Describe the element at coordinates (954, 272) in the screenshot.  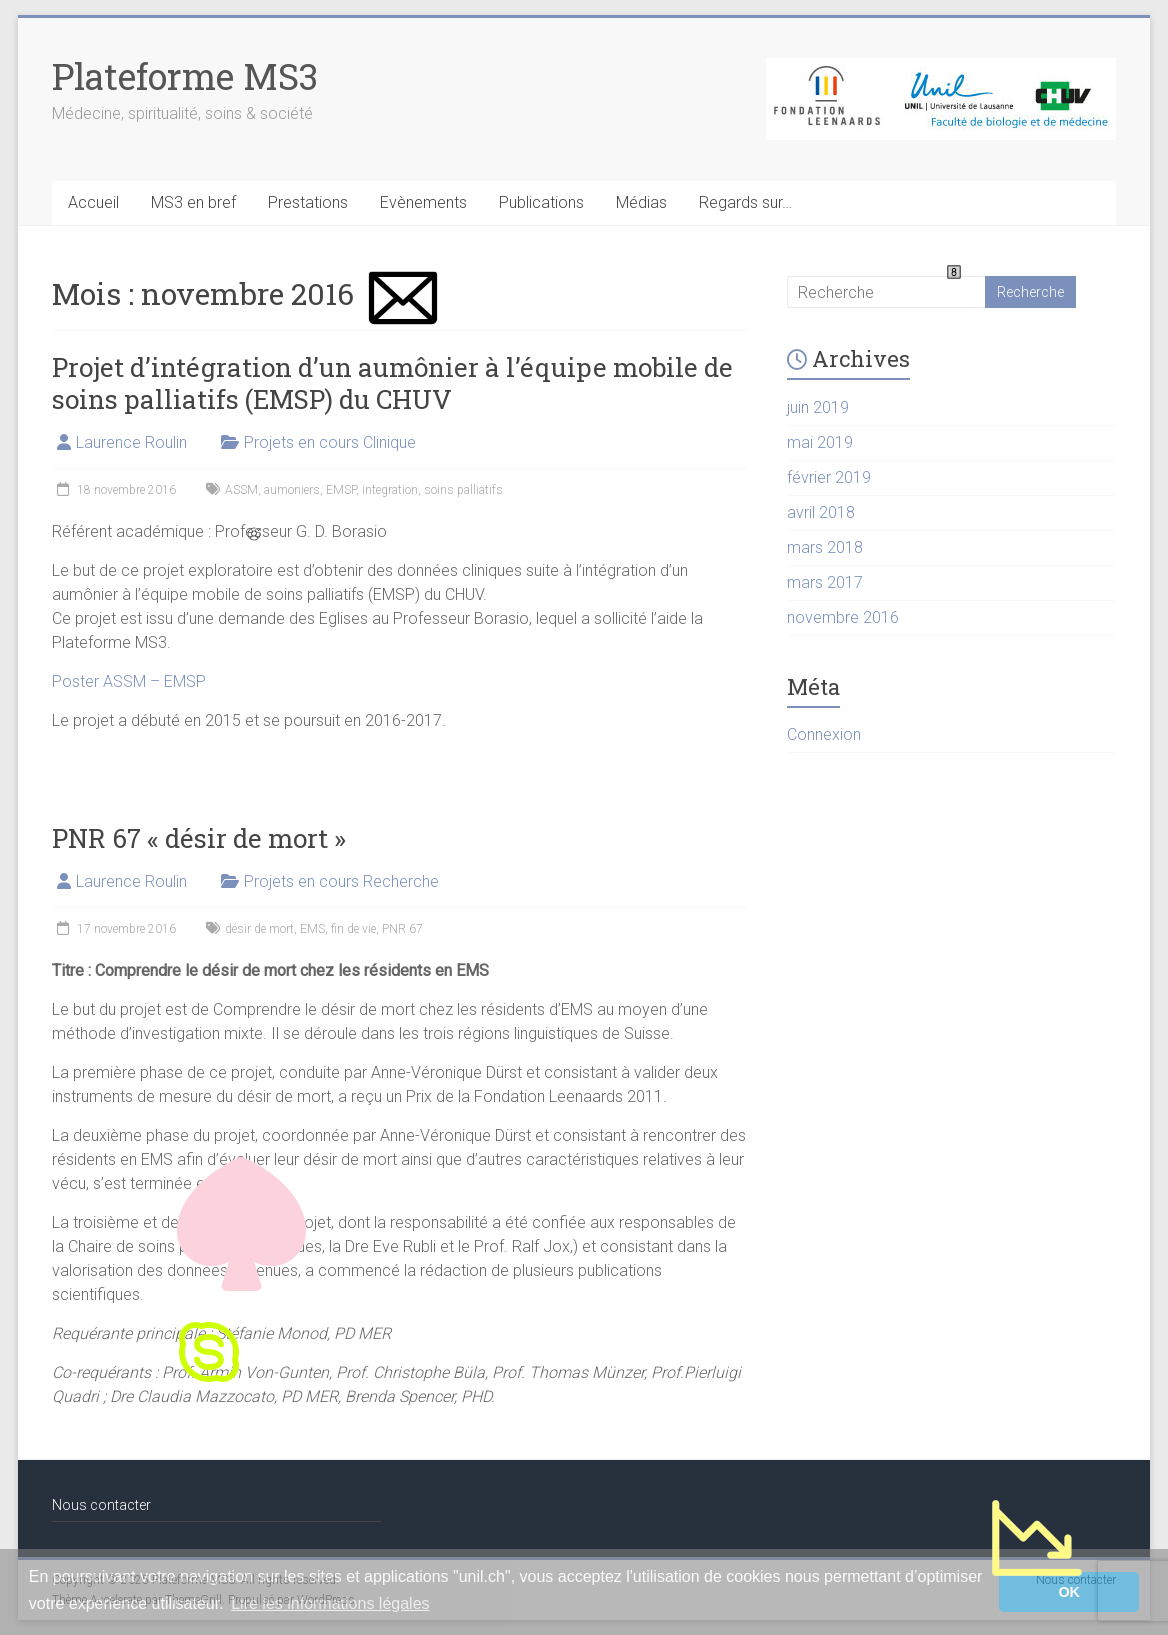
I see `select or input the number eight` at that location.